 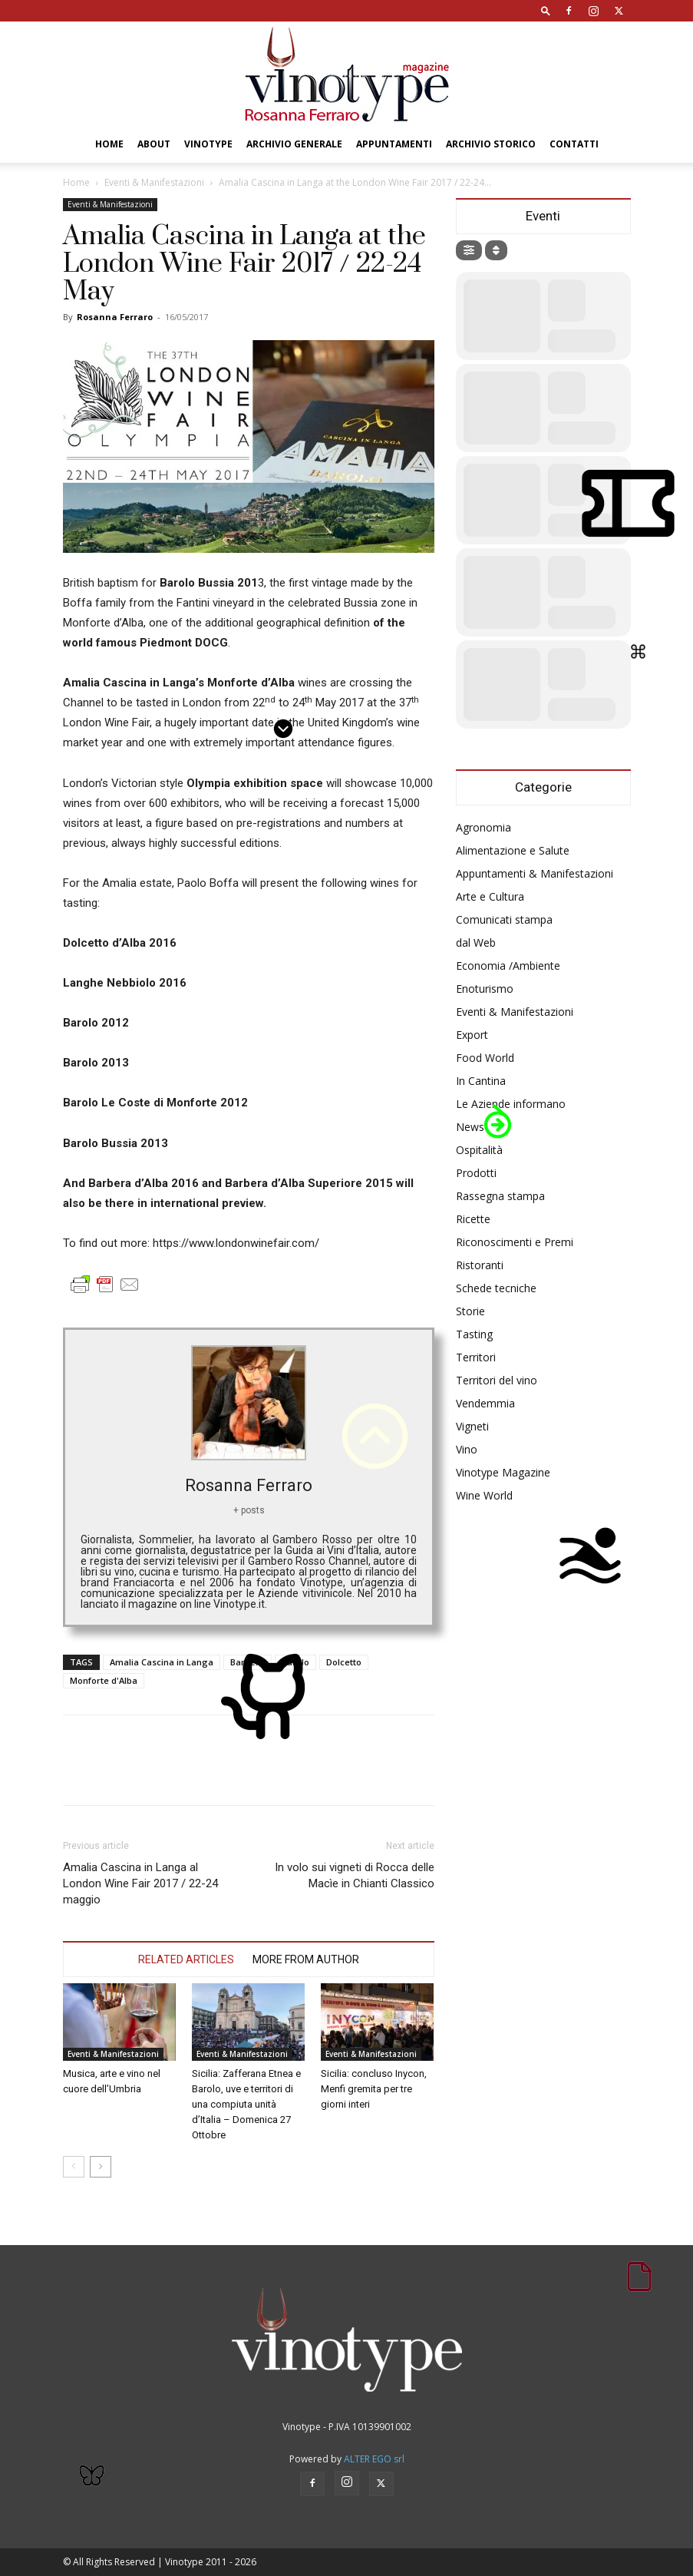 I want to click on visit github repository, so click(x=269, y=1695).